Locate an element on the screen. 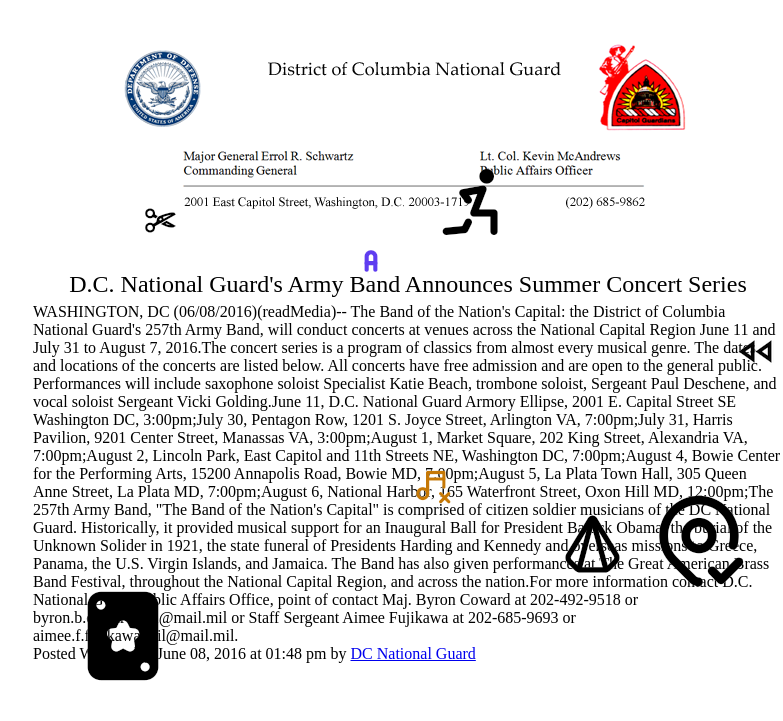  view starred or favorite playing cards is located at coordinates (123, 636).